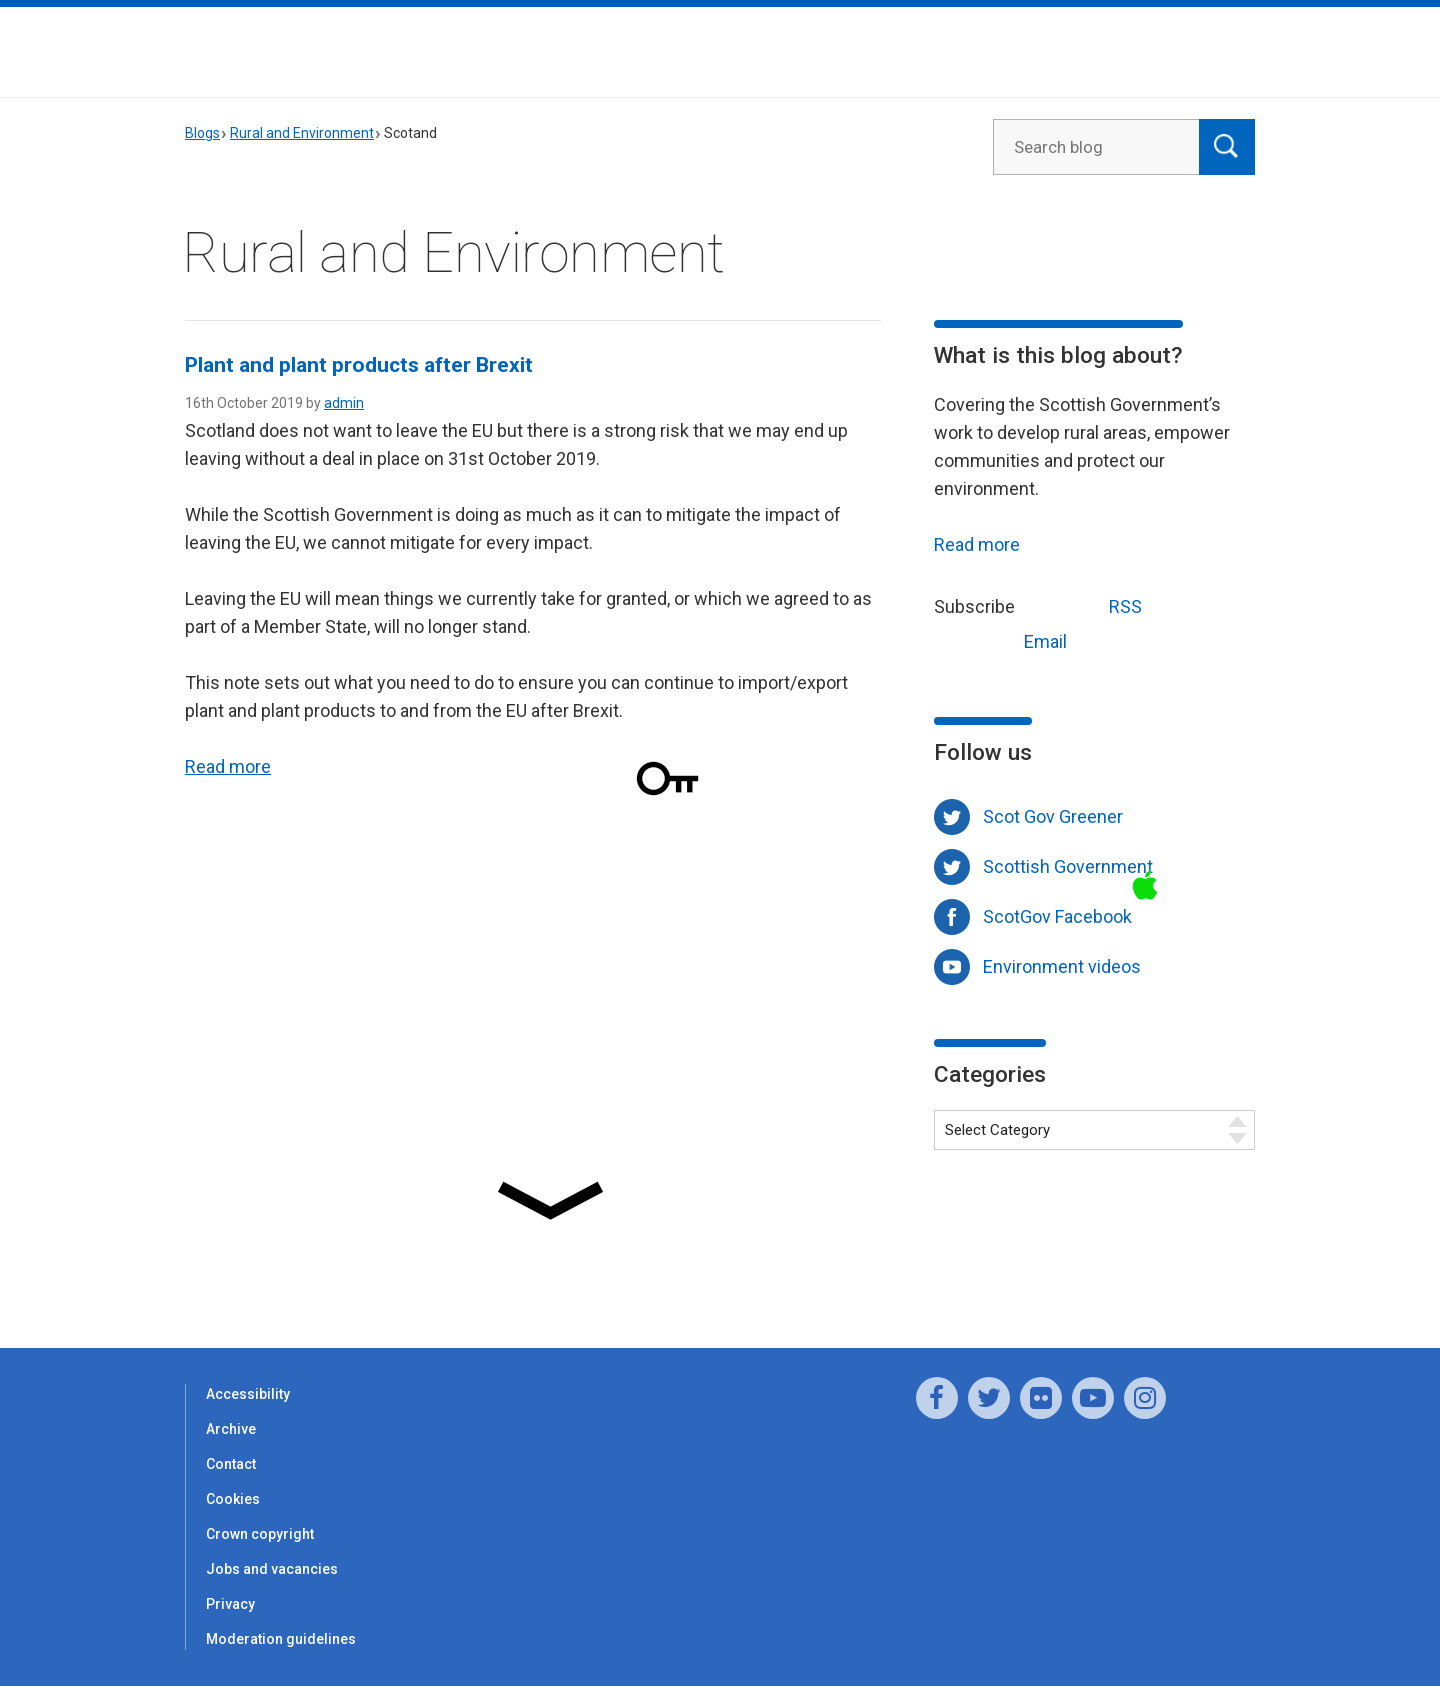 The image size is (1440, 1686). What do you see at coordinates (1145, 885) in the screenshot?
I see `Apple company logo` at bounding box center [1145, 885].